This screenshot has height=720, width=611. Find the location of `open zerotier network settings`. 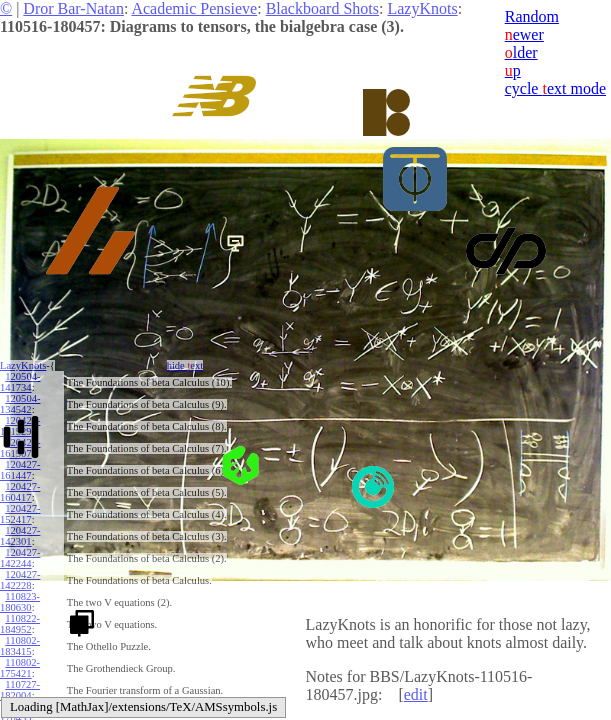

open zerotier network settings is located at coordinates (415, 179).